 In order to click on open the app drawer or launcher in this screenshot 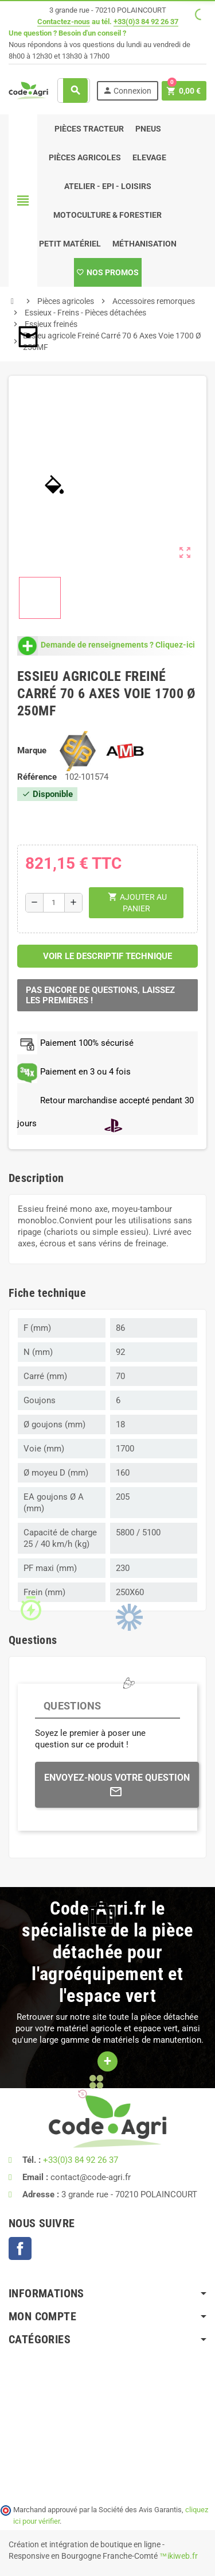, I will do `click(96, 2082)`.